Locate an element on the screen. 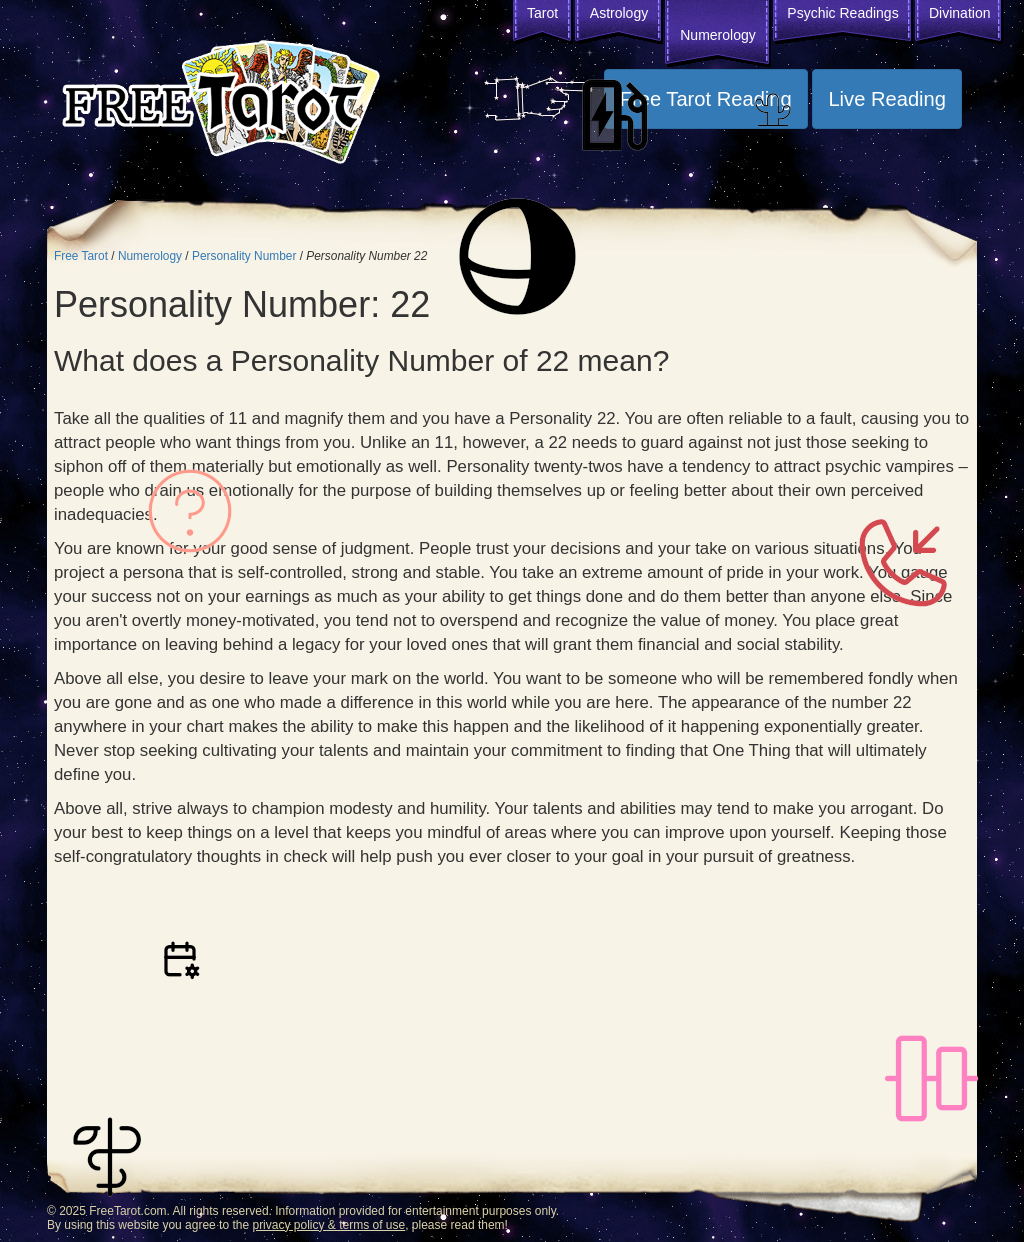  incoming call notification is located at coordinates (905, 561).